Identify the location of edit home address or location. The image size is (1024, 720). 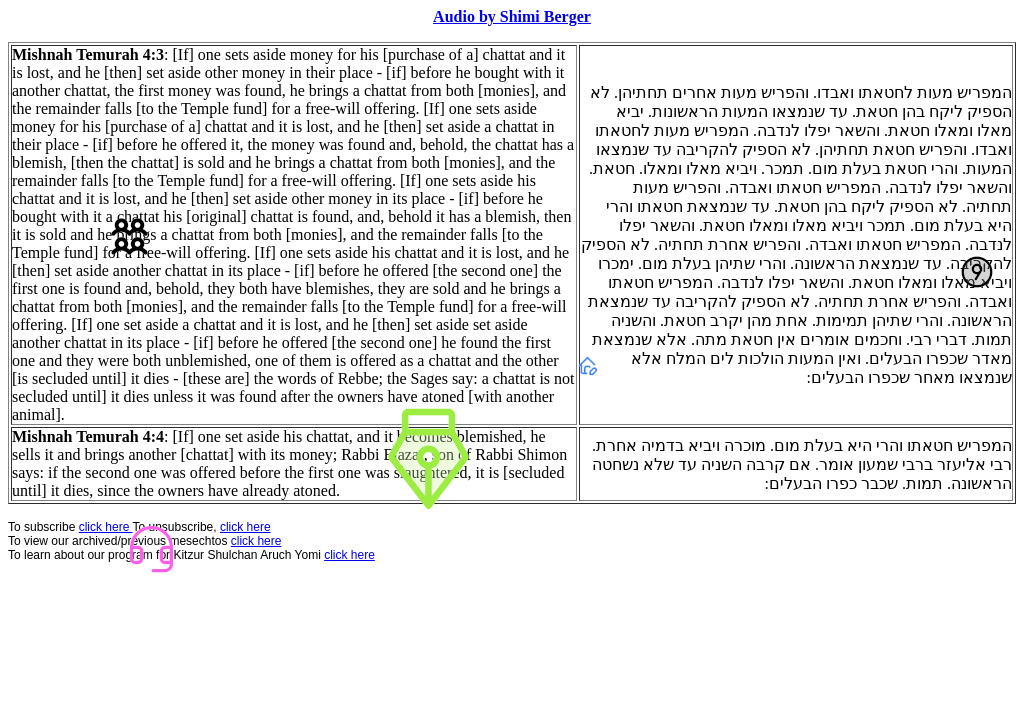
(587, 365).